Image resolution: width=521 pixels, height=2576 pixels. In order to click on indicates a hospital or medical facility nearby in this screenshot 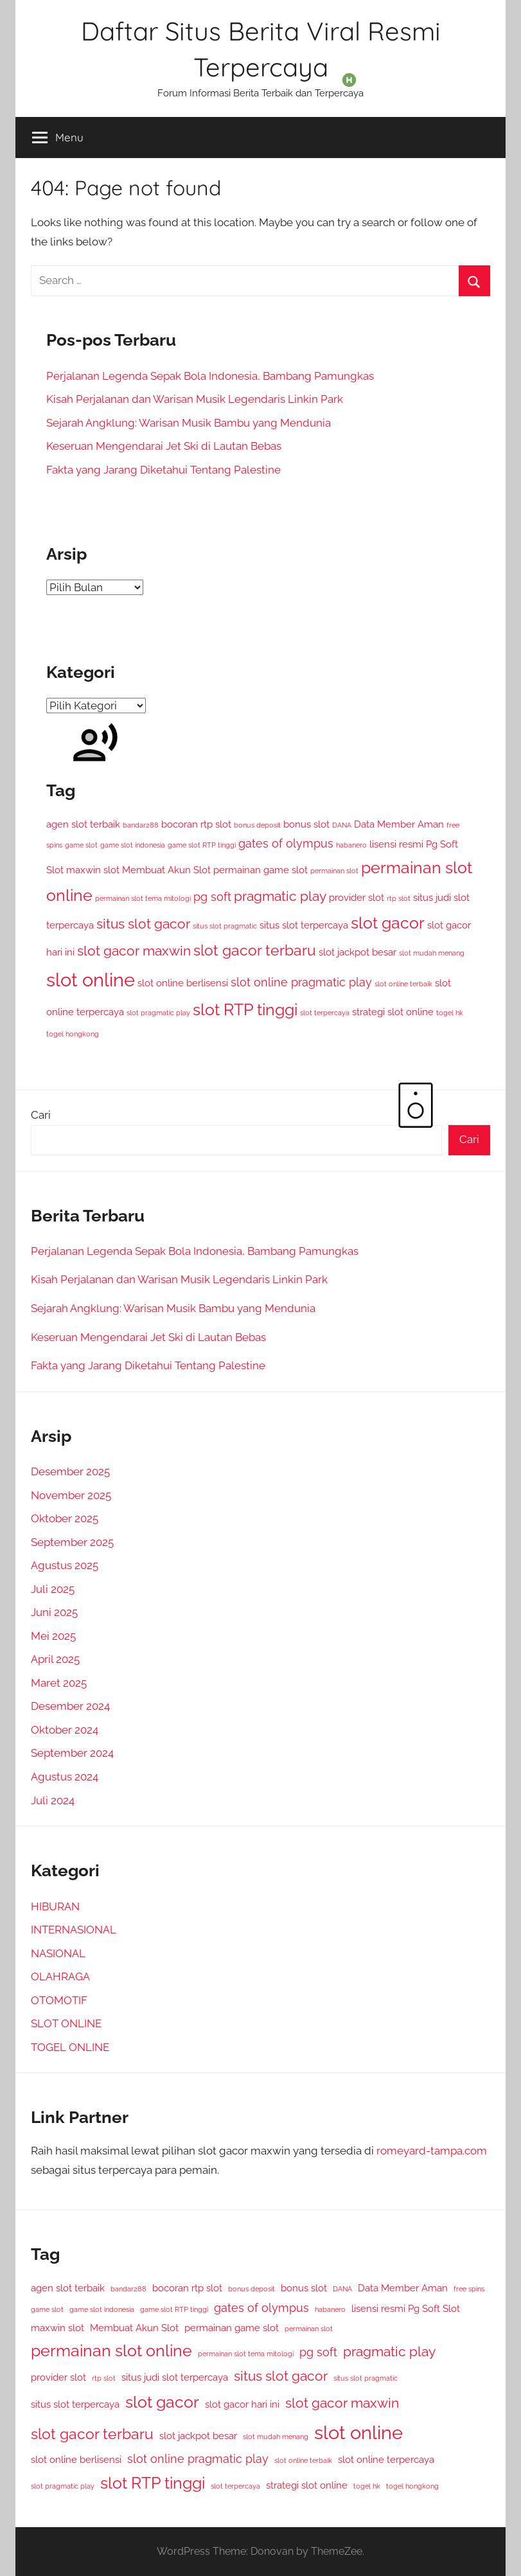, I will do `click(349, 80)`.